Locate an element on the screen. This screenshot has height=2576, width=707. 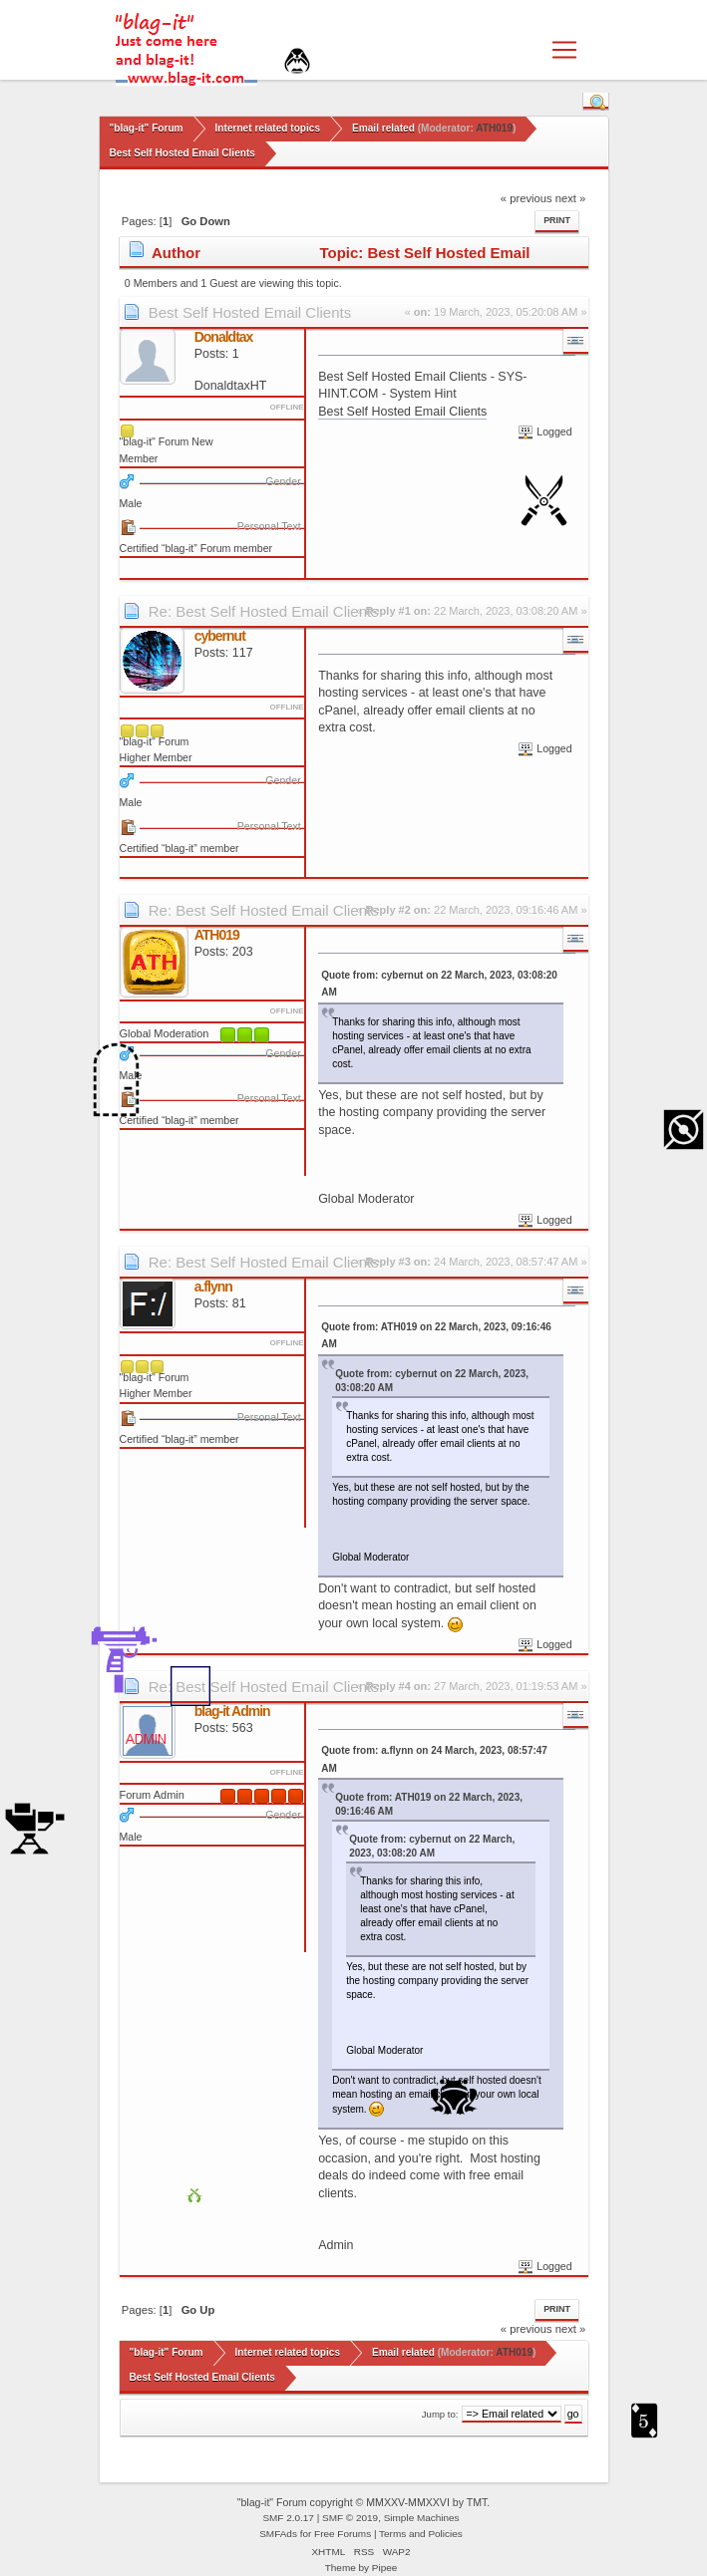
access game settings or options menu is located at coordinates (683, 1129).